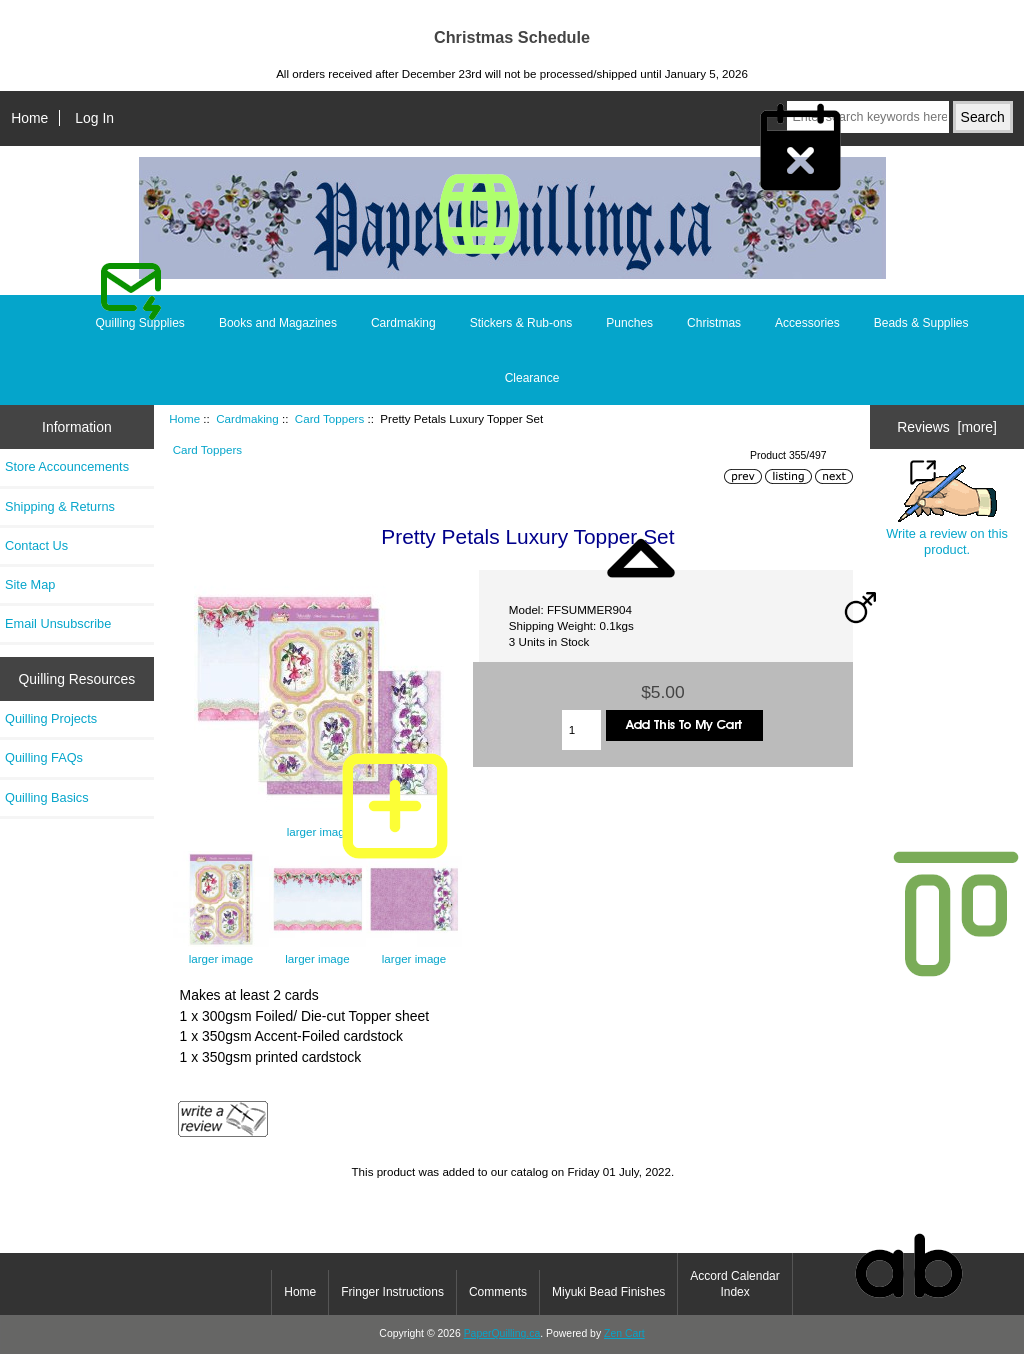 Image resolution: width=1024 pixels, height=1354 pixels. I want to click on convert text to lowercase, so click(909, 1271).